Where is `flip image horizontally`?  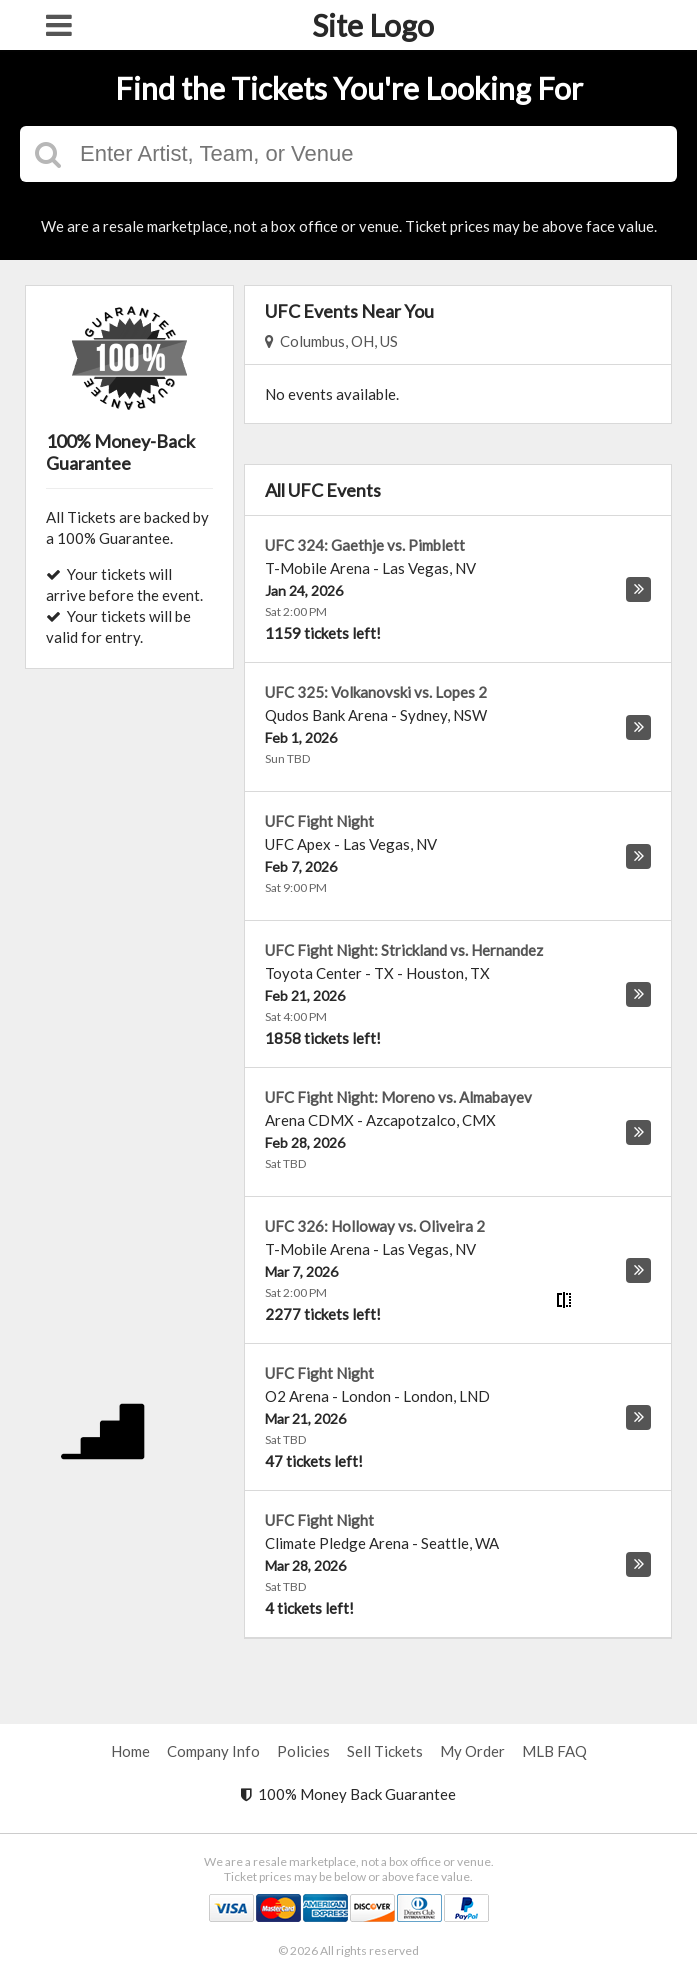
flip image horizontally is located at coordinates (564, 1300).